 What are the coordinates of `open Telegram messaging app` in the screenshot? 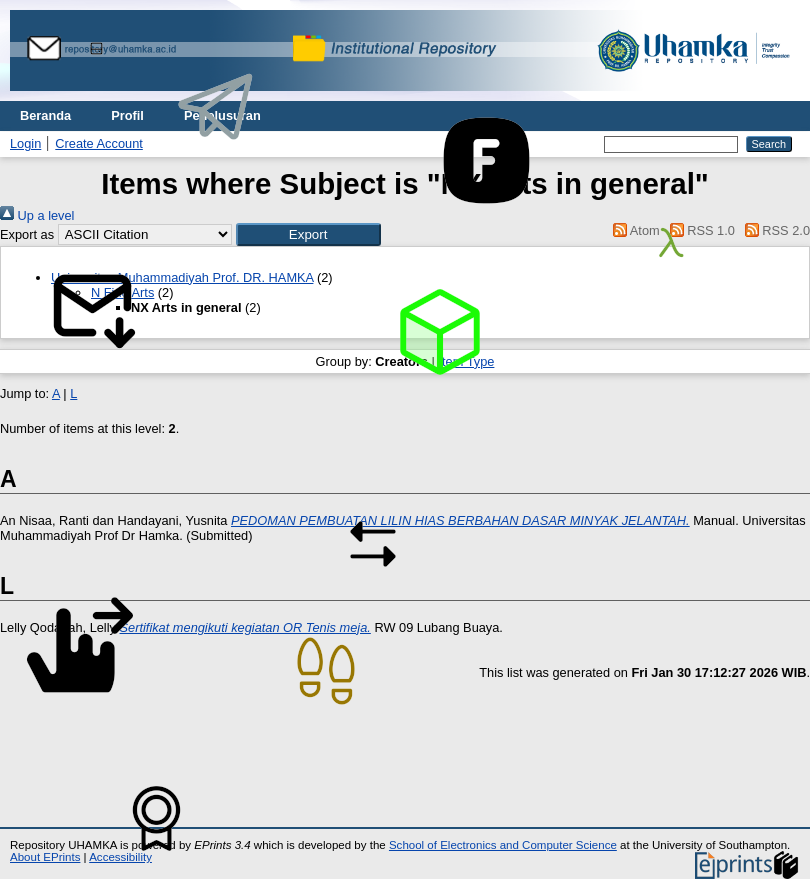 It's located at (218, 108).